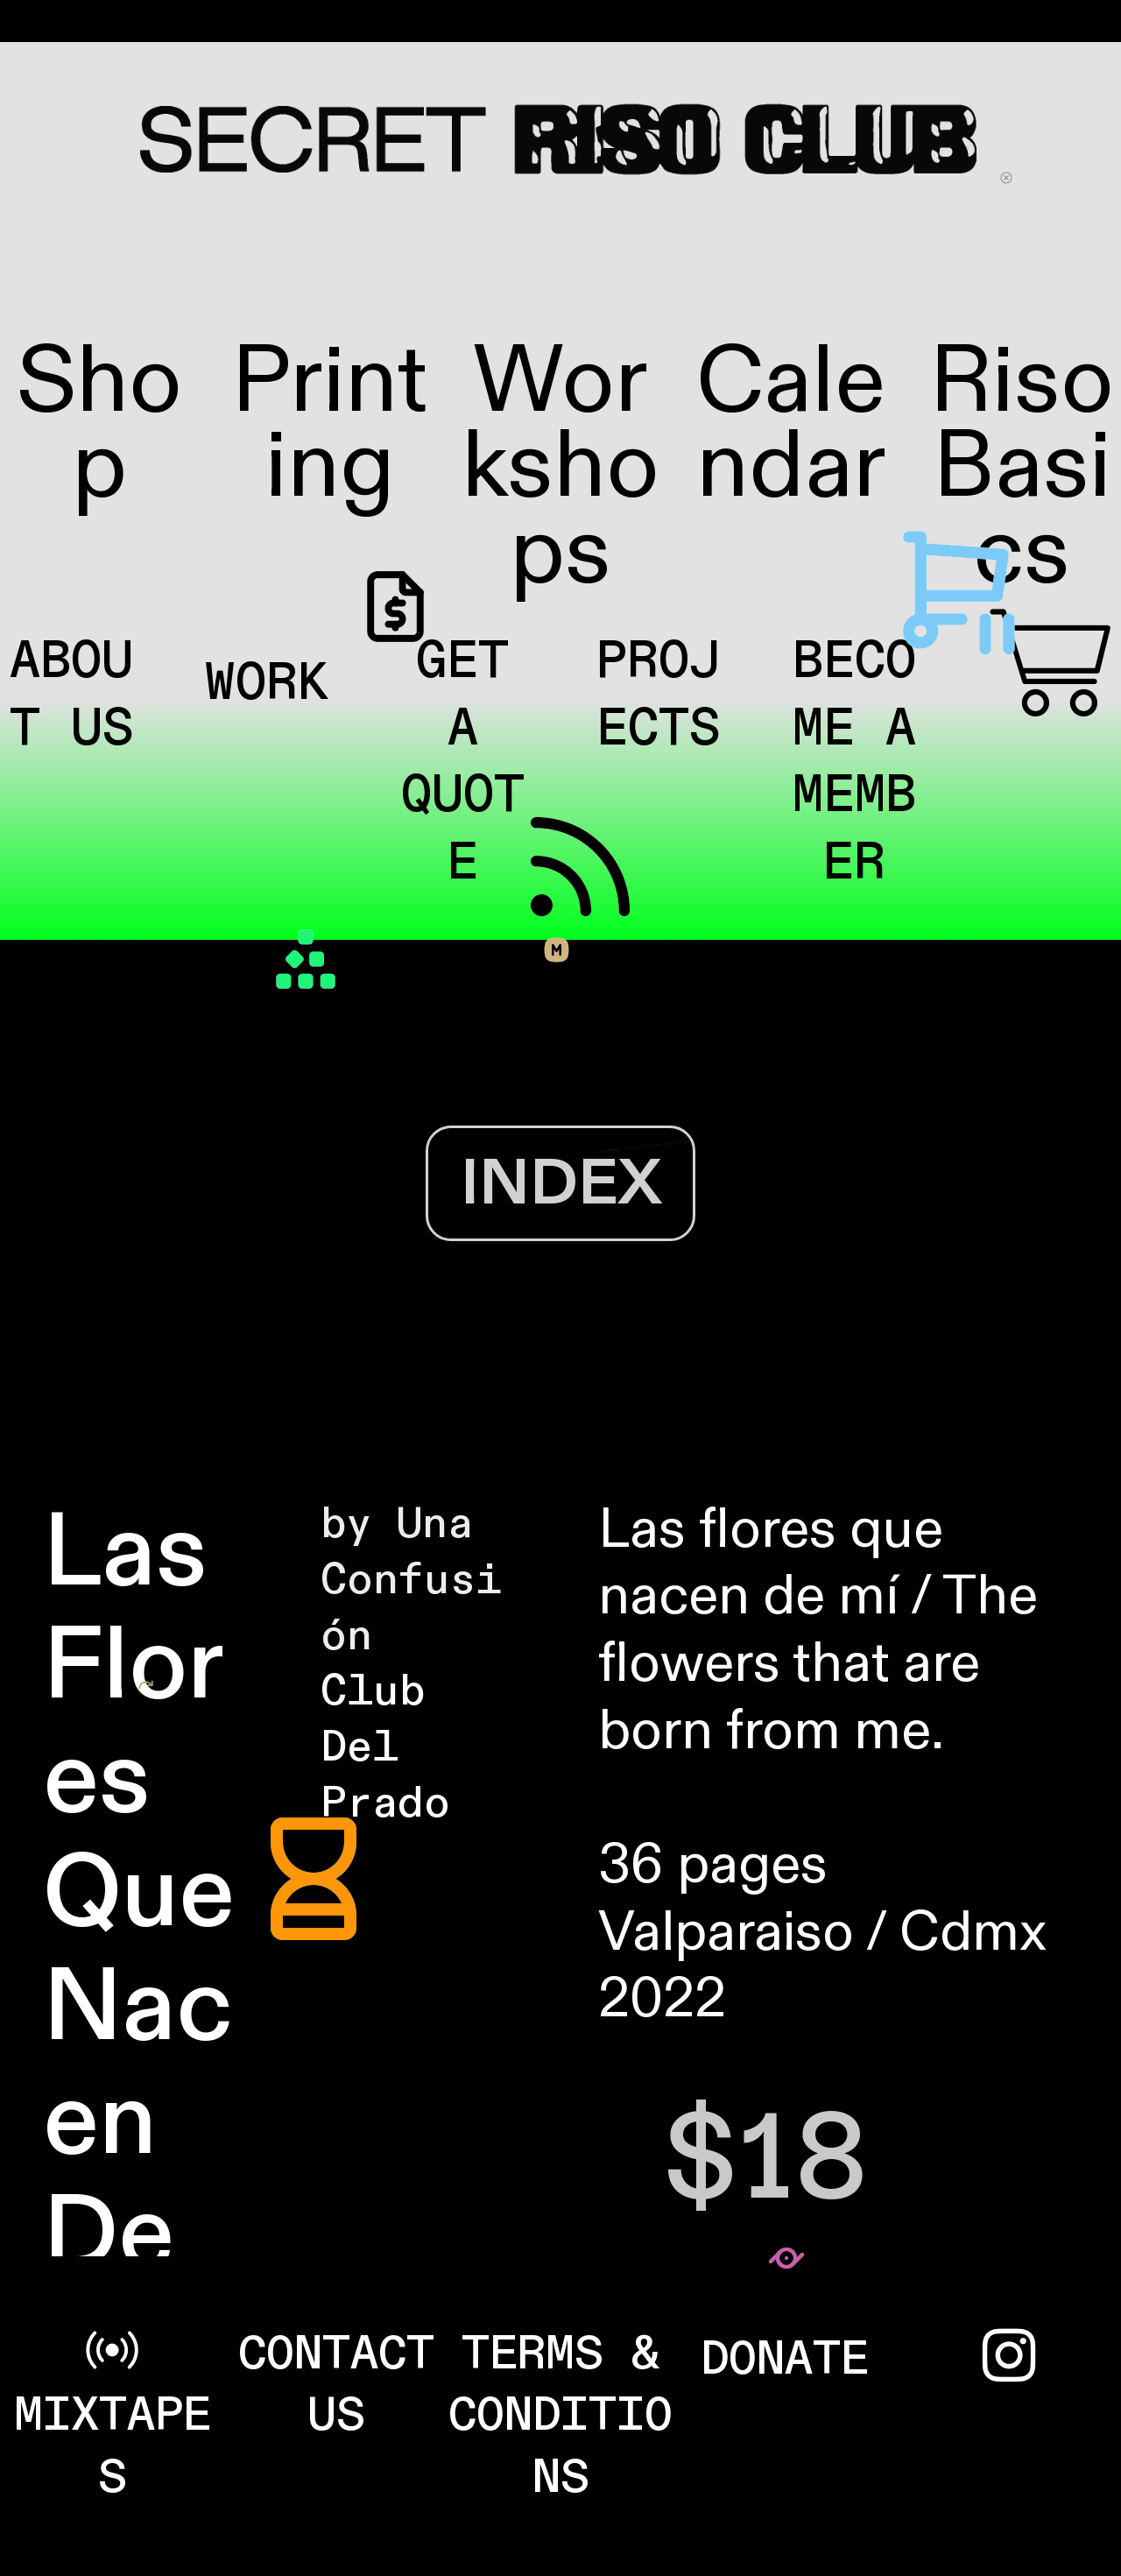  Describe the element at coordinates (1006, 178) in the screenshot. I see `playstation cross button symbol` at that location.